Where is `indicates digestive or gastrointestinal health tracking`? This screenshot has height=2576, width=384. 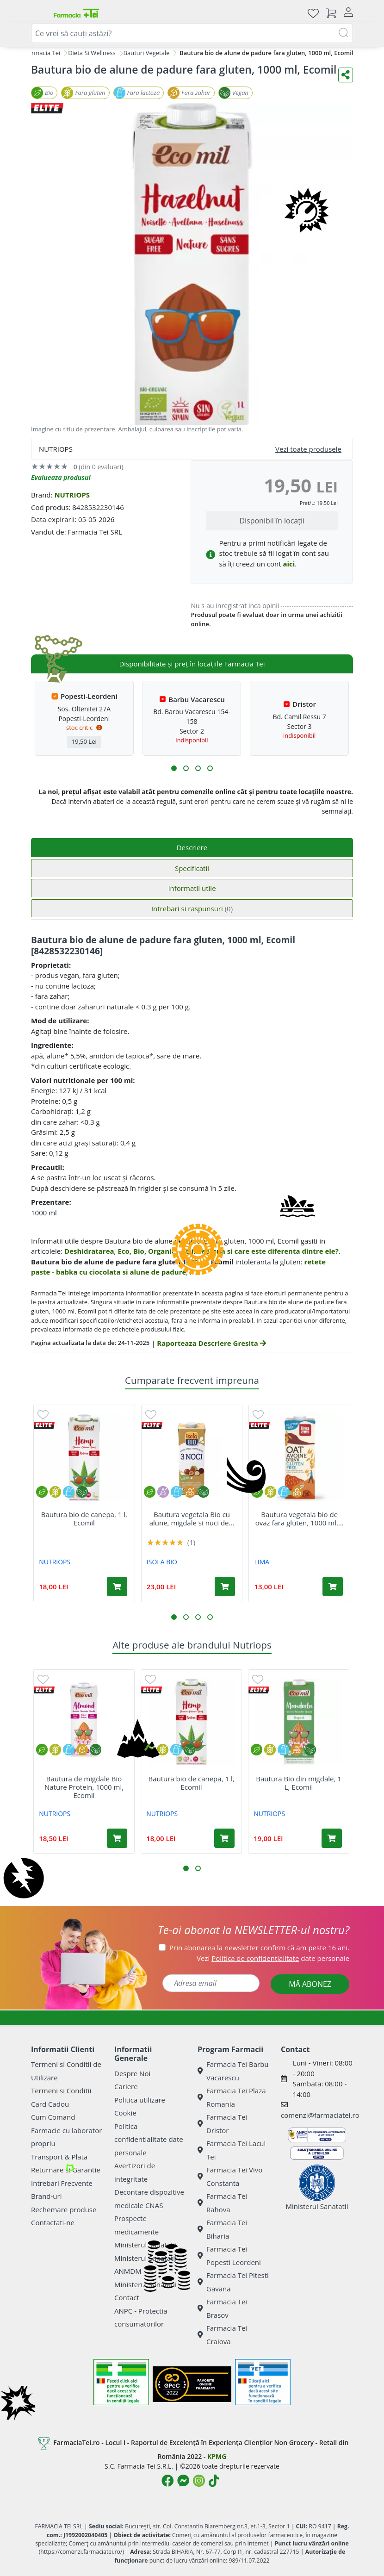 indicates digestive or gastrointestinal health tracking is located at coordinates (70, 2168).